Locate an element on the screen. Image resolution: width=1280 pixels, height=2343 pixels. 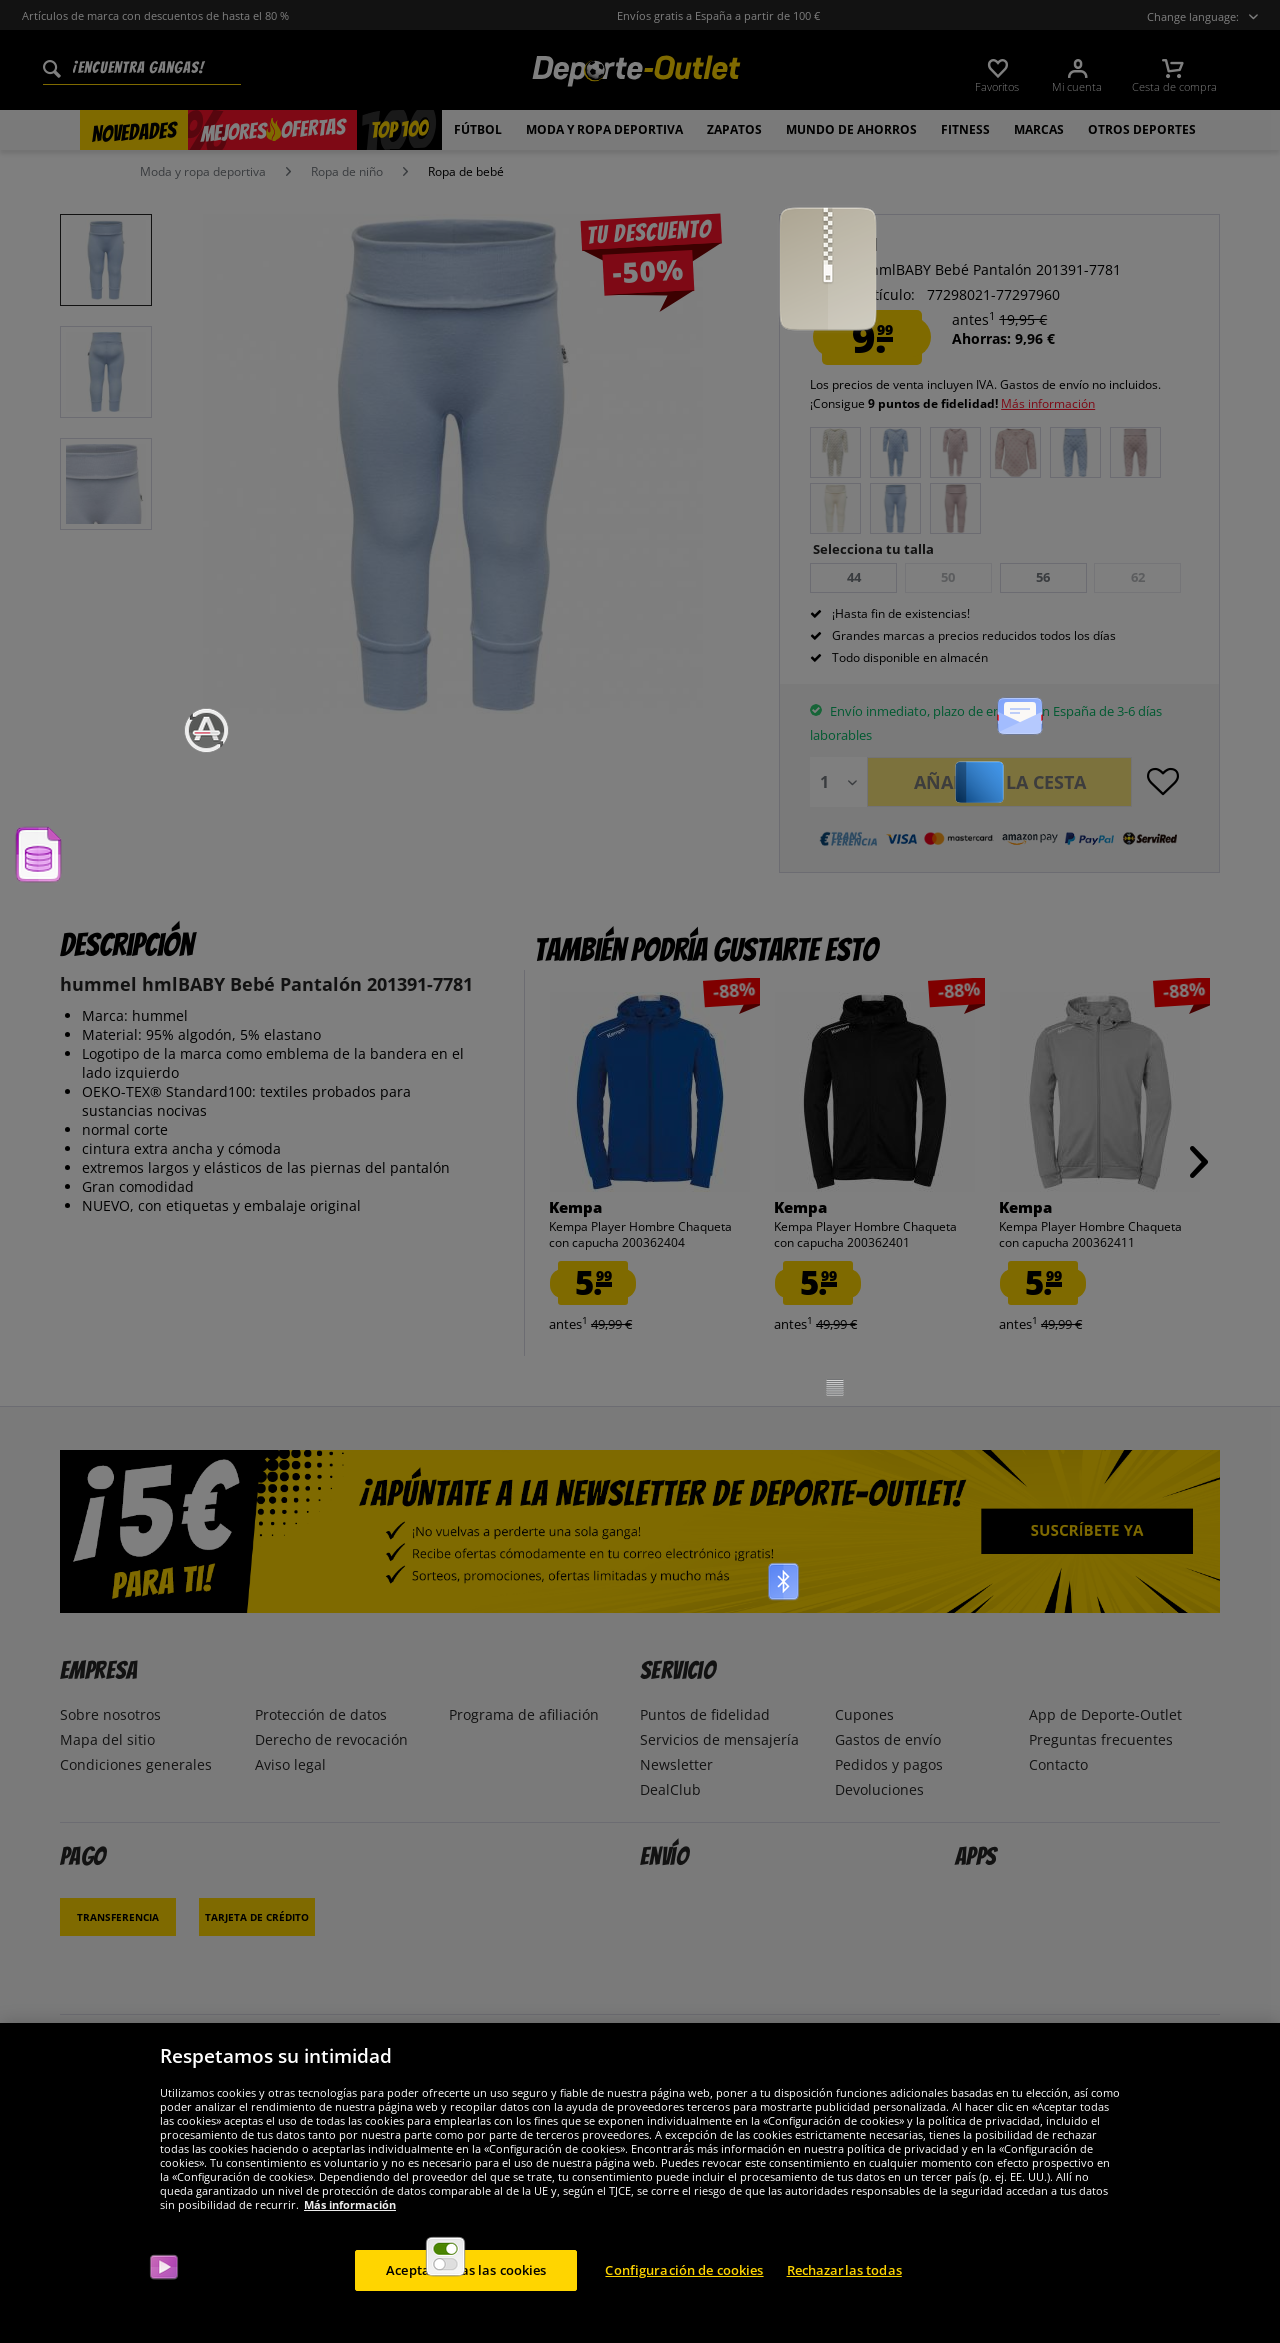
access the desktop folder is located at coordinates (979, 780).